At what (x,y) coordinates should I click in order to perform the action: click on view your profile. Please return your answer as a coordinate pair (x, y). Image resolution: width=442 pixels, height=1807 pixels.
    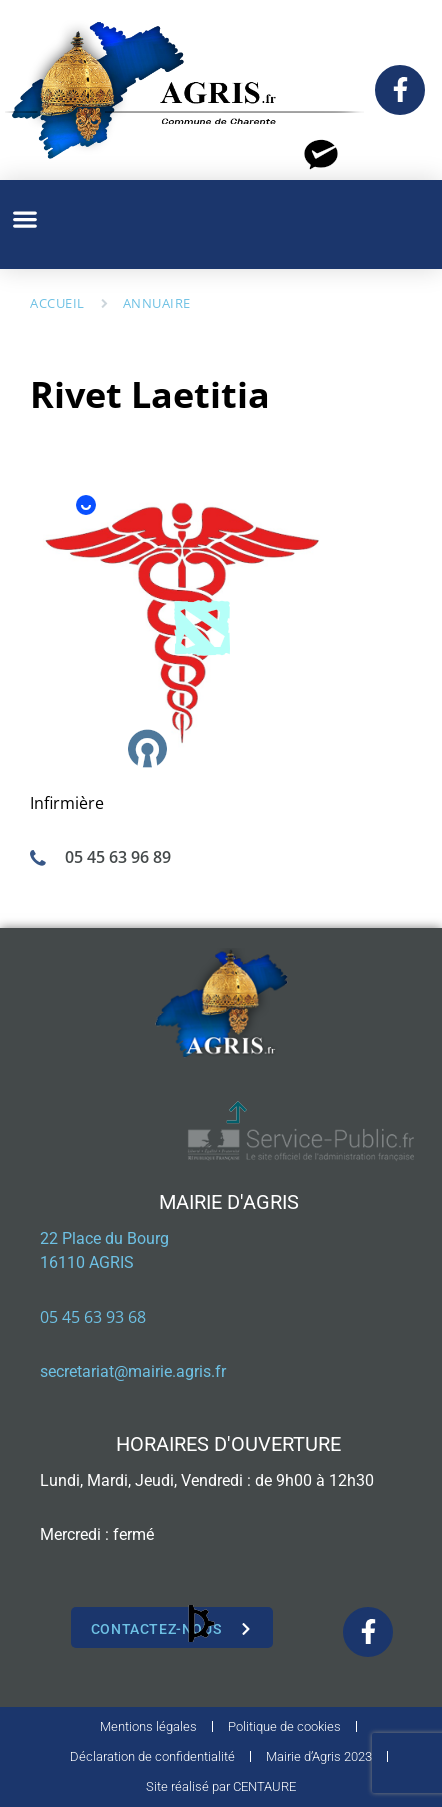
    Looking at the image, I should click on (86, 505).